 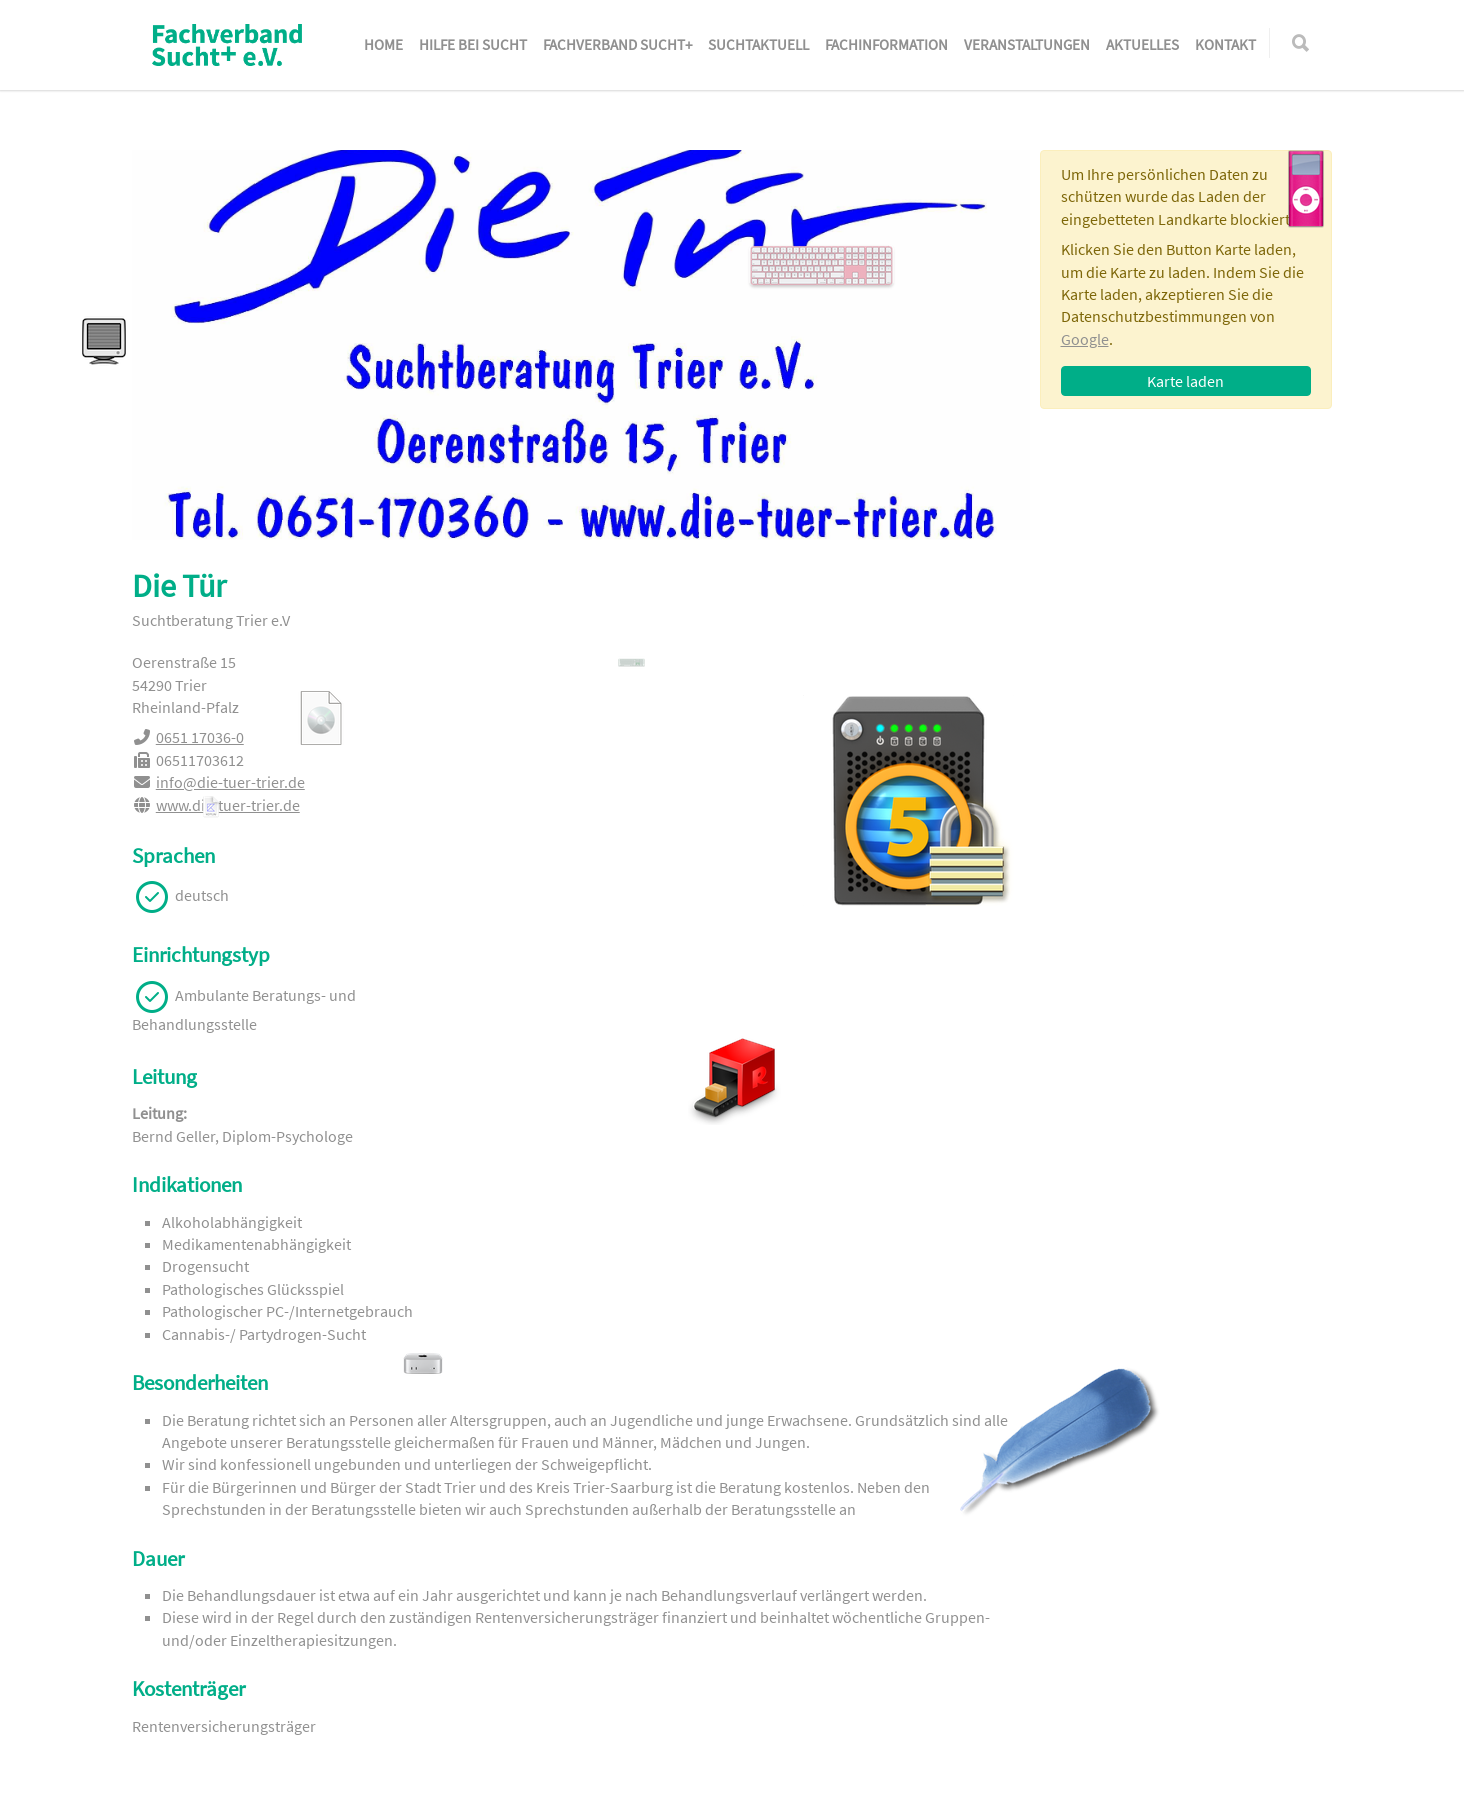 What do you see at coordinates (734, 1078) in the screenshot?
I see `indicates a software package repository` at bounding box center [734, 1078].